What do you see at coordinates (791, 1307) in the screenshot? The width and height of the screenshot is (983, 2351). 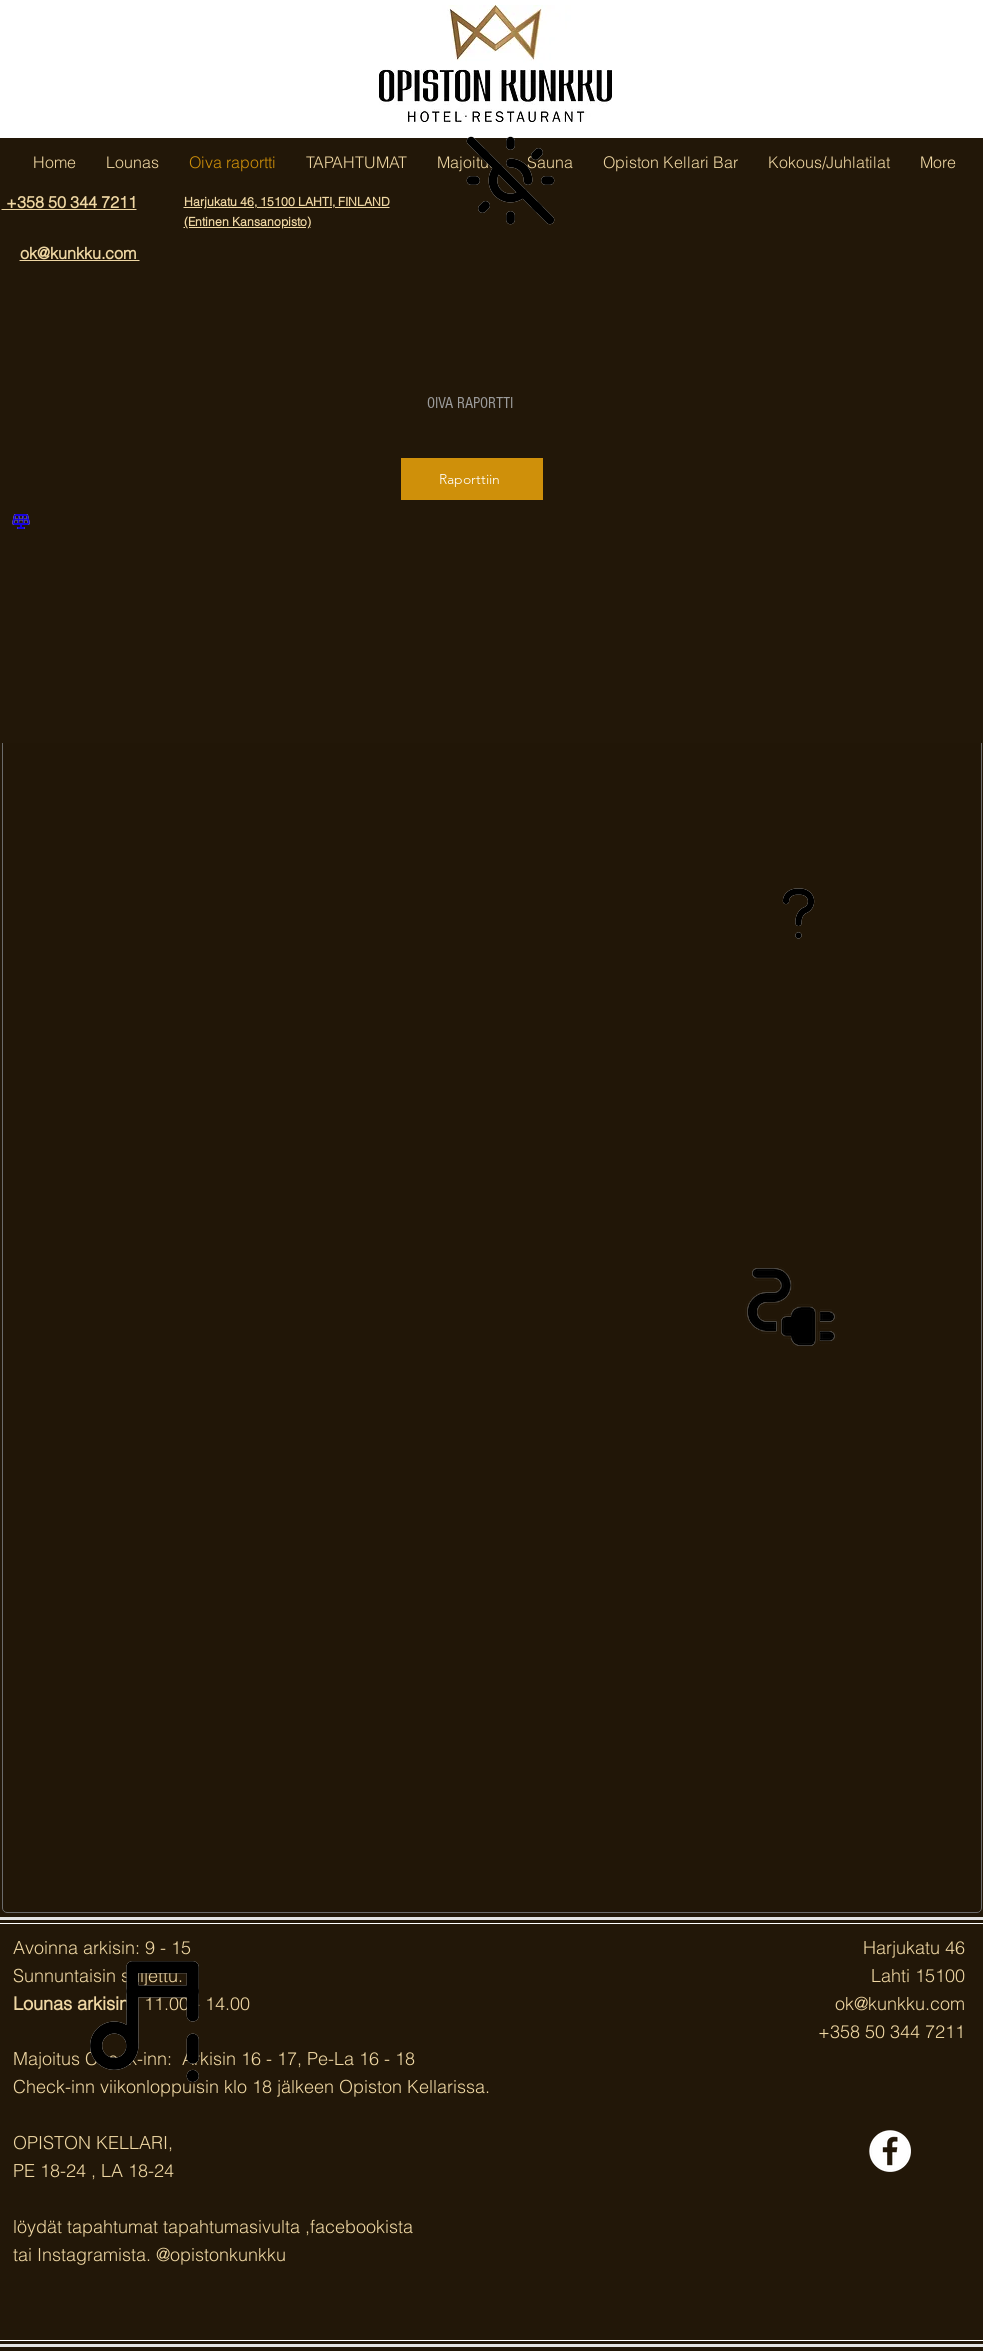 I see `access electrical or charging services nearby` at bounding box center [791, 1307].